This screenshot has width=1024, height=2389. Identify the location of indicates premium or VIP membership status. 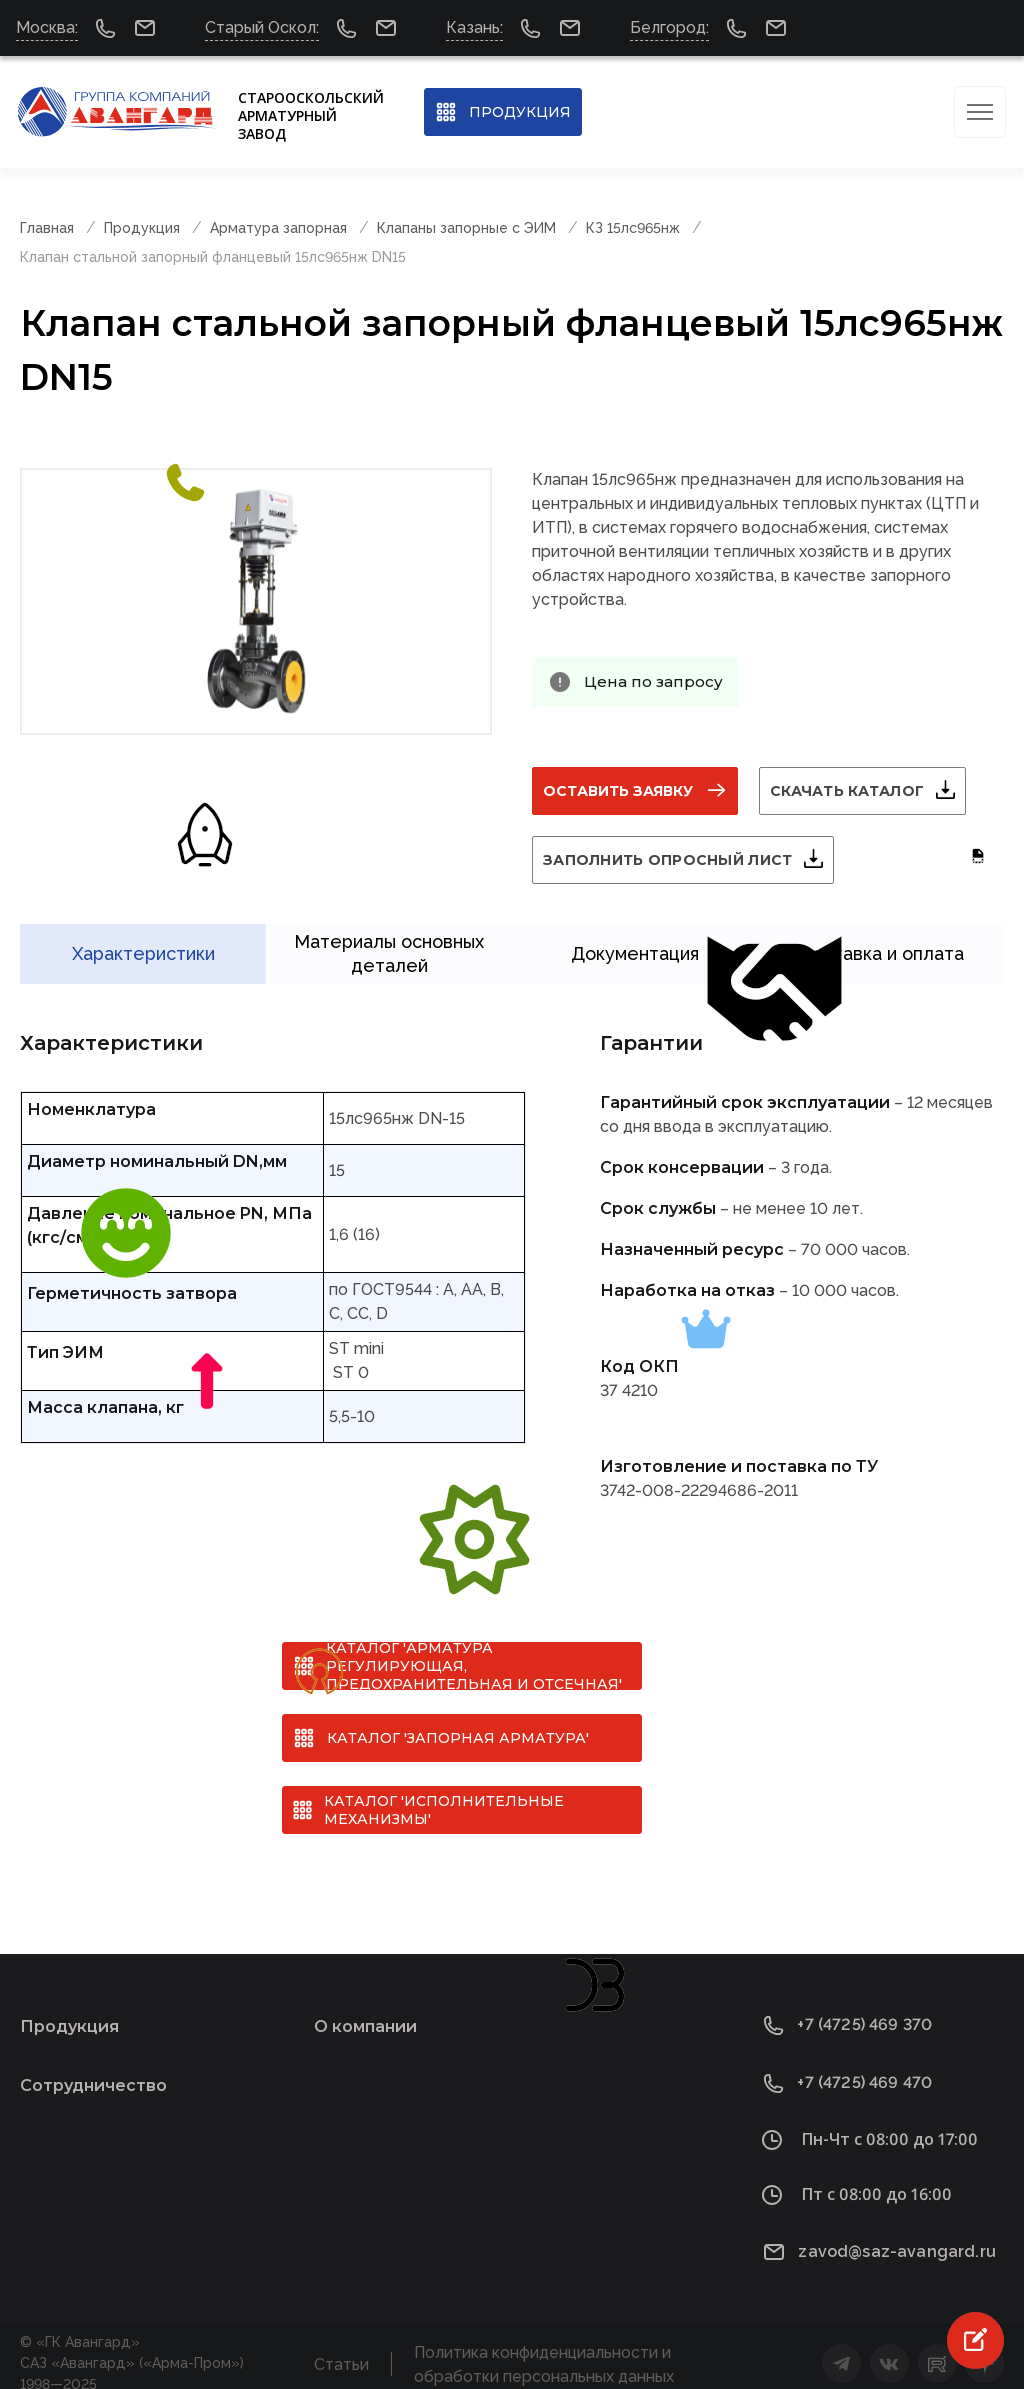
(706, 1331).